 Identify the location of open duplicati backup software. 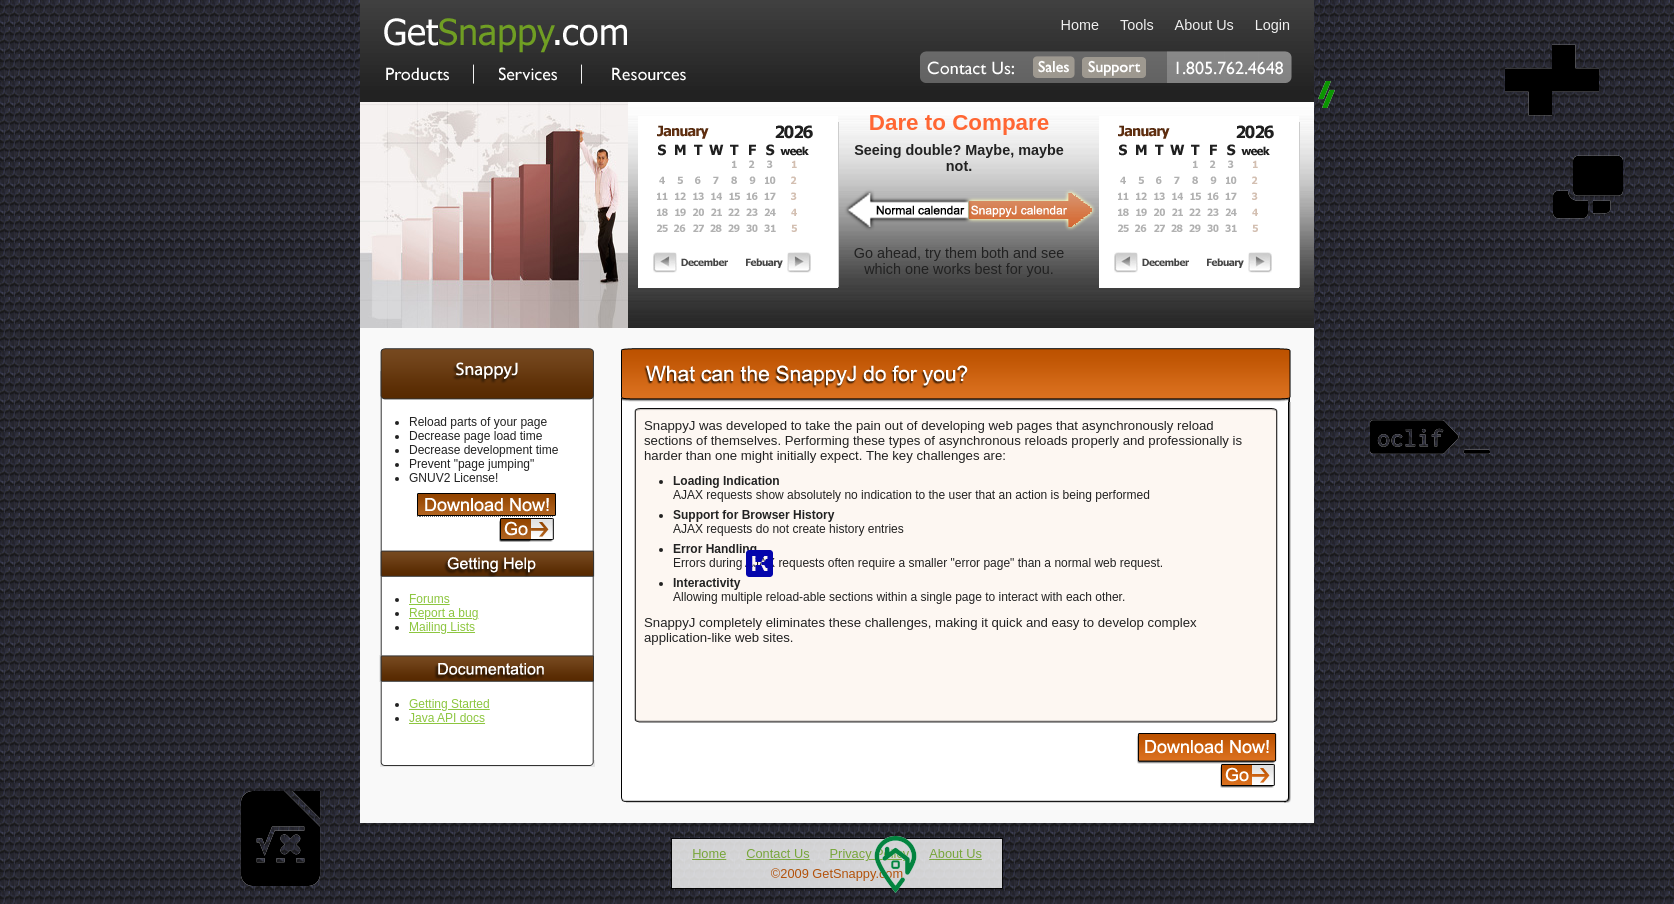
(1588, 187).